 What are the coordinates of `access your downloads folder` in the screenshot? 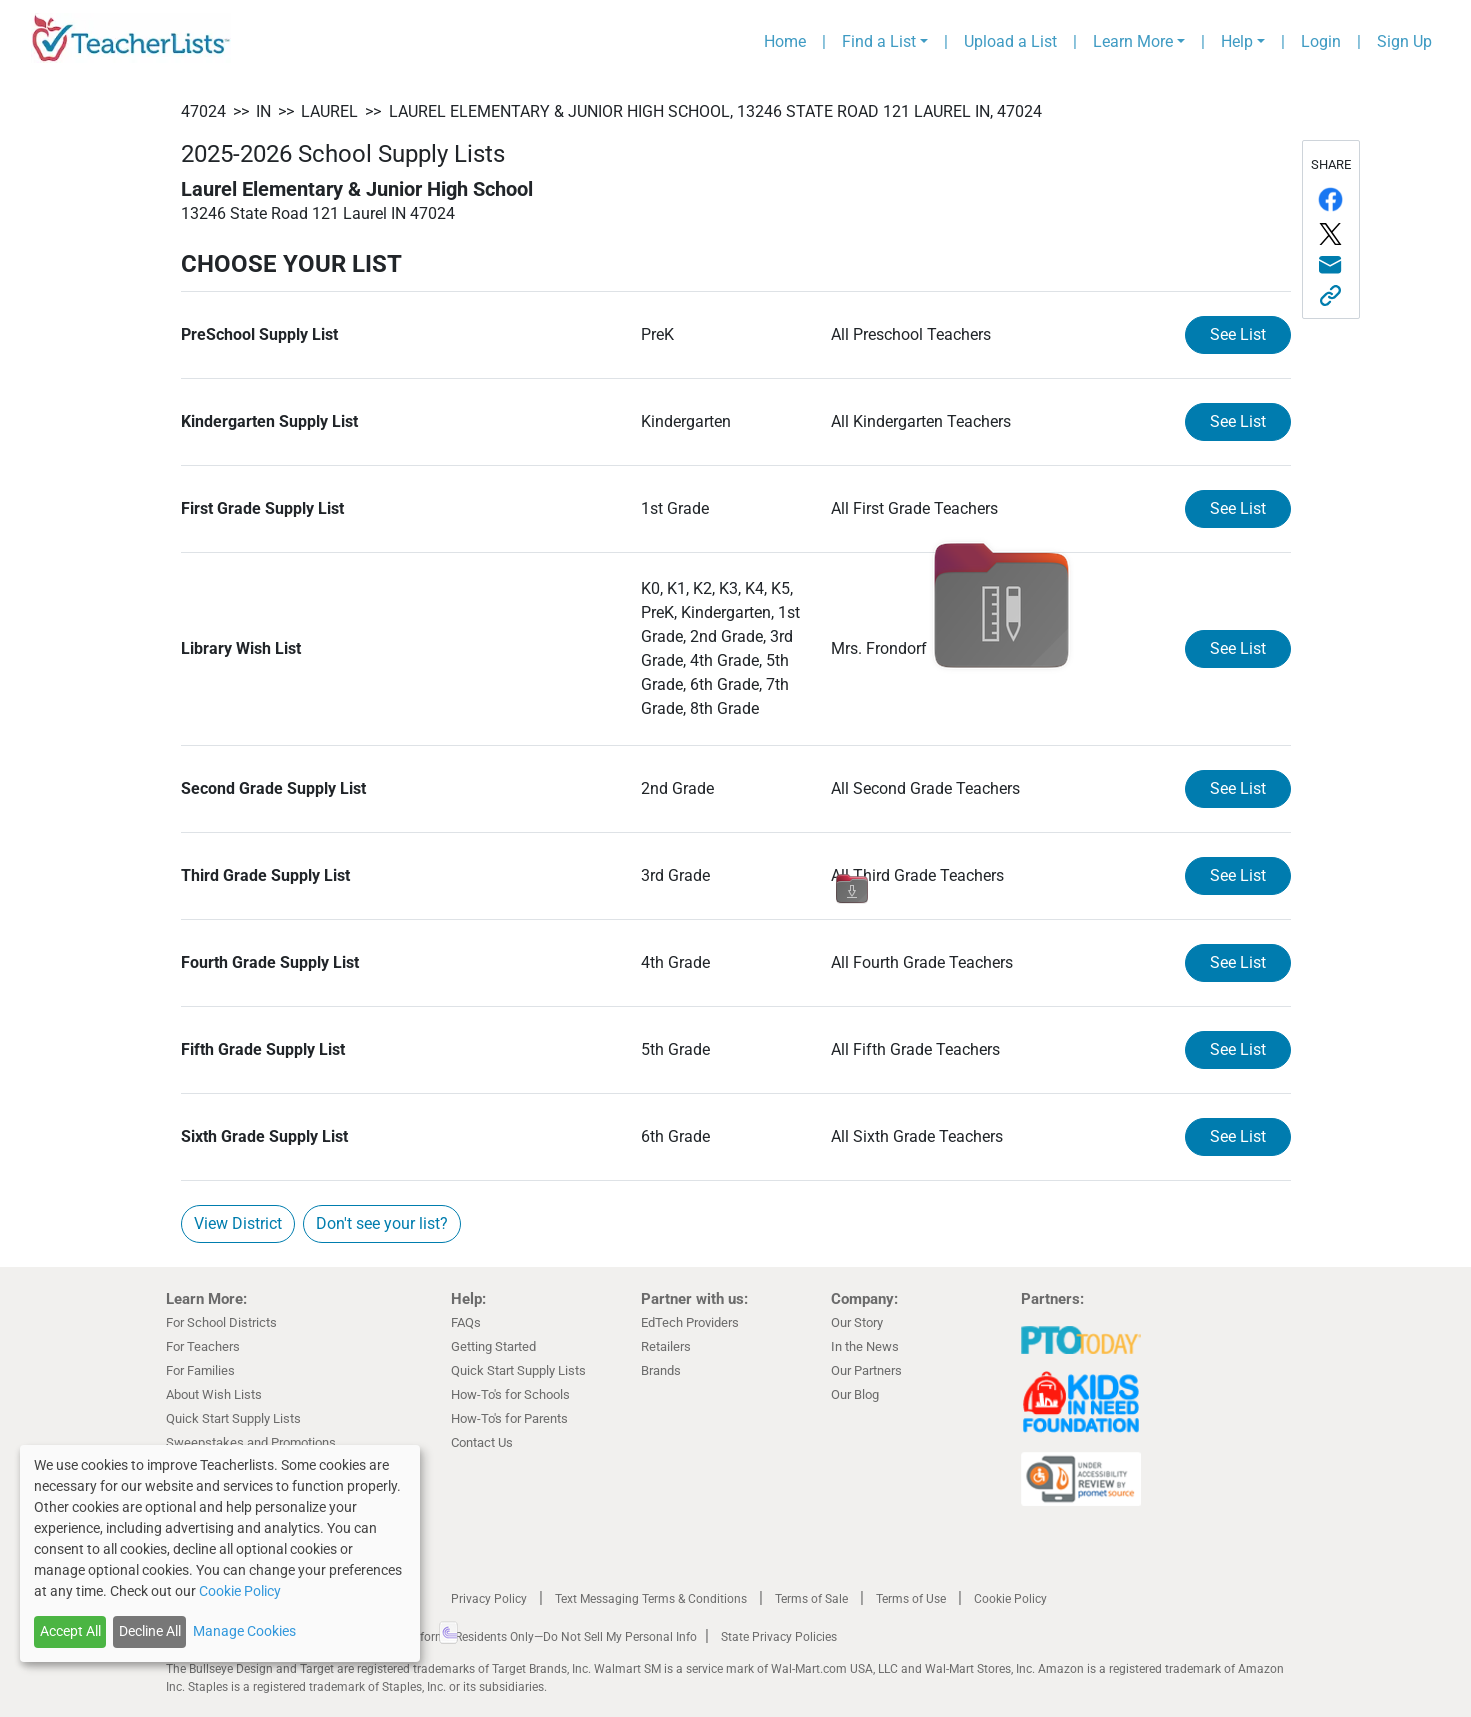 It's located at (852, 888).